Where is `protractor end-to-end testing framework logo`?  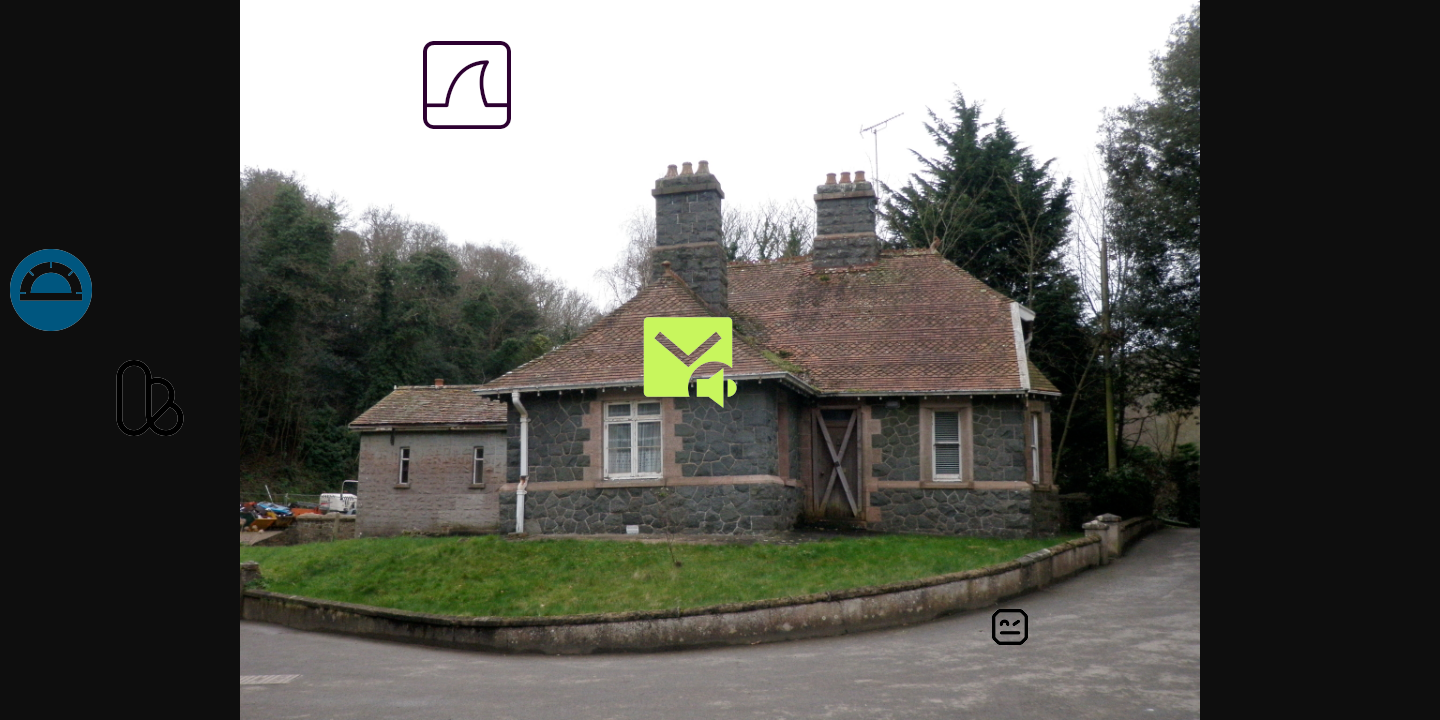 protractor end-to-end testing framework logo is located at coordinates (51, 290).